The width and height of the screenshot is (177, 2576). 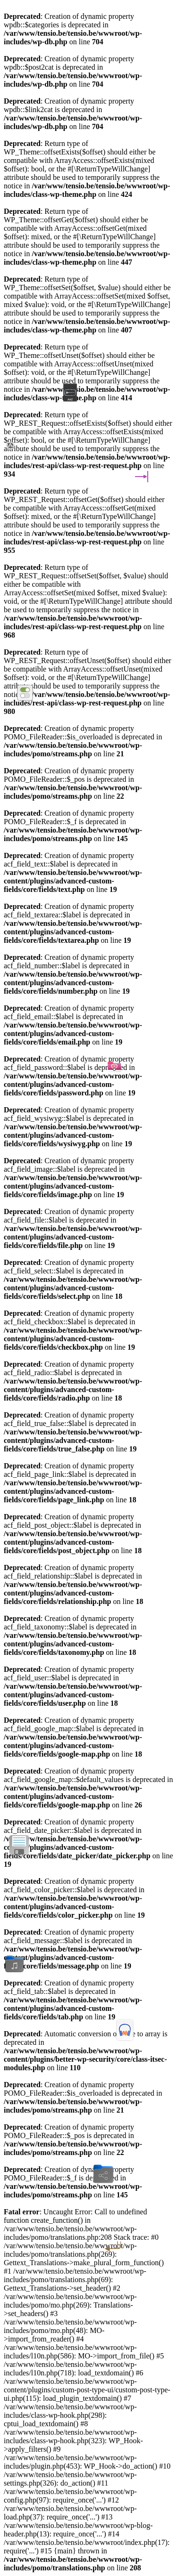 What do you see at coordinates (114, 1067) in the screenshot?
I see `open pokémon love ball themed folder` at bounding box center [114, 1067].